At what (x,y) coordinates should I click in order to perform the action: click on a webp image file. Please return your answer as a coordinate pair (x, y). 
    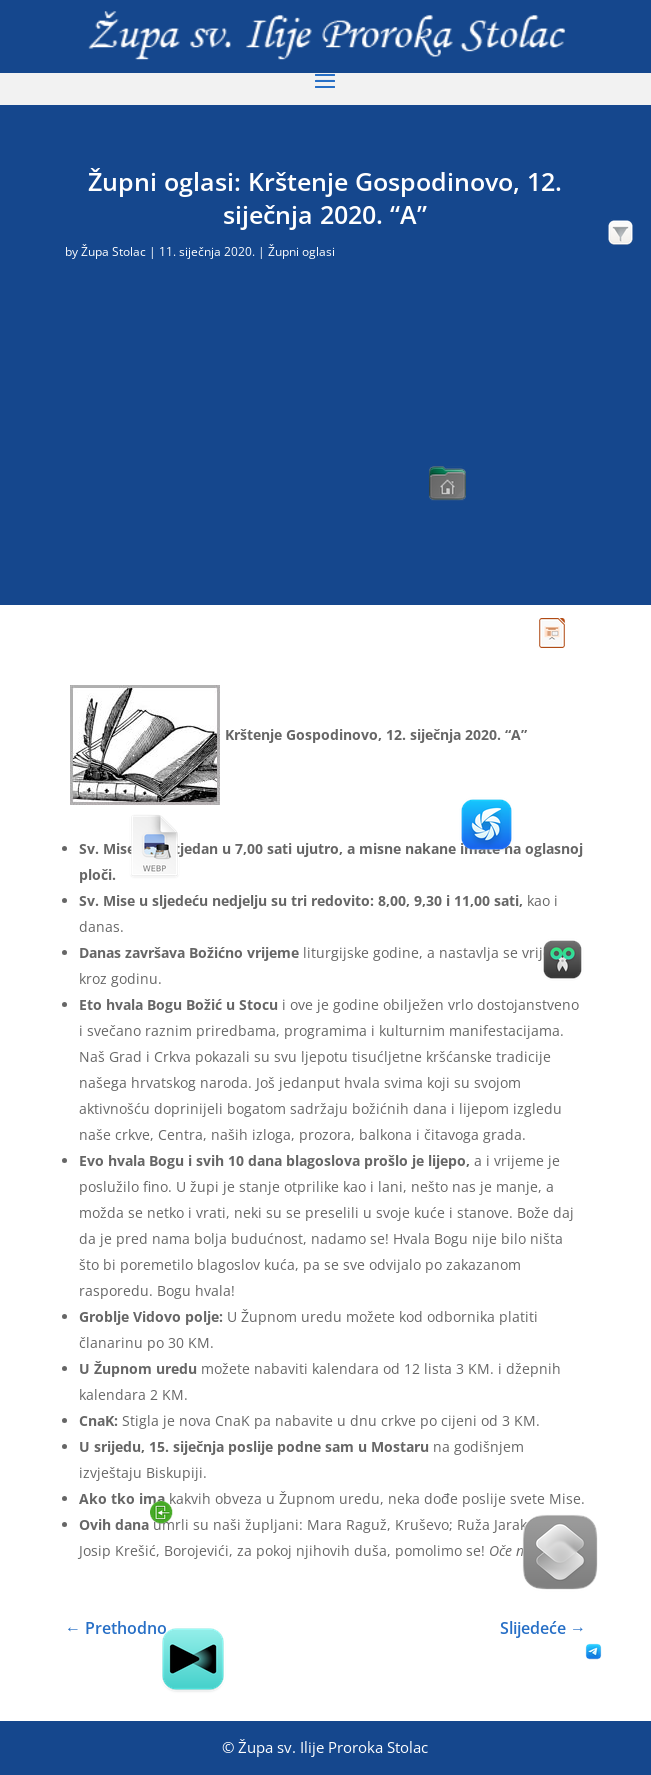
    Looking at the image, I should click on (154, 846).